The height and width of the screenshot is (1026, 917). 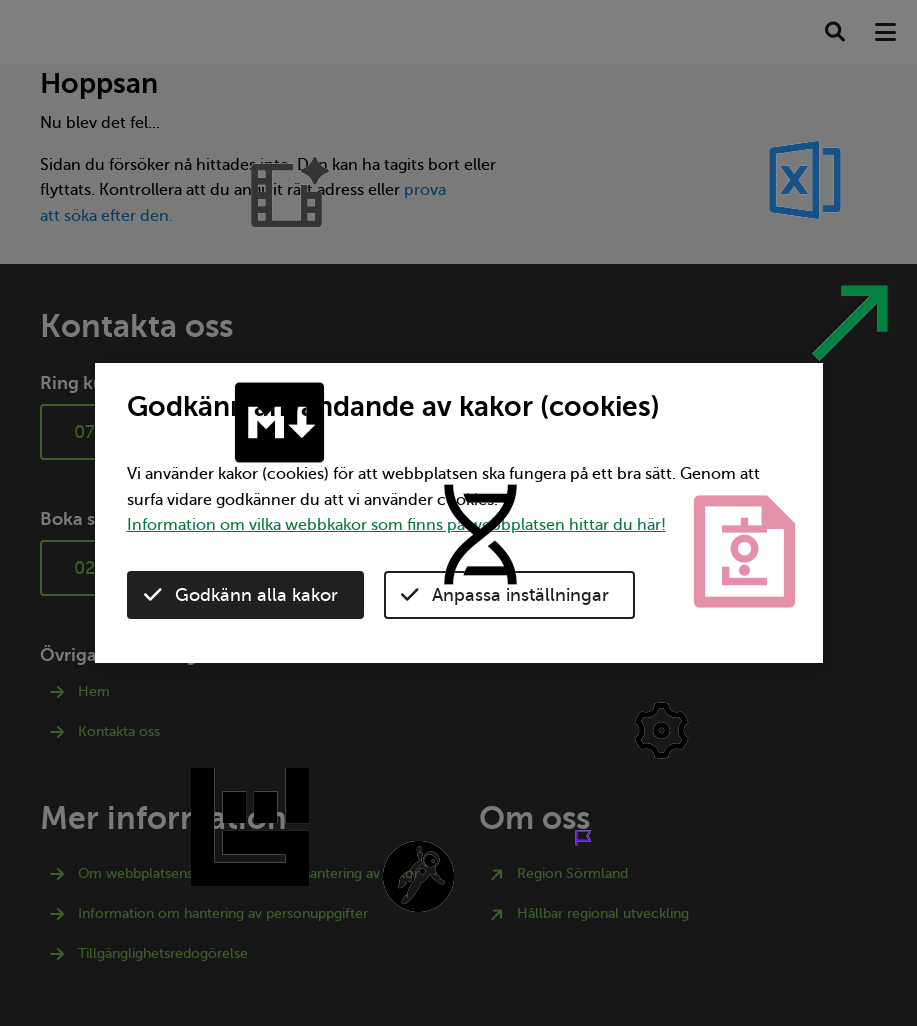 I want to click on open the Bandsintown app, so click(x=250, y=827).